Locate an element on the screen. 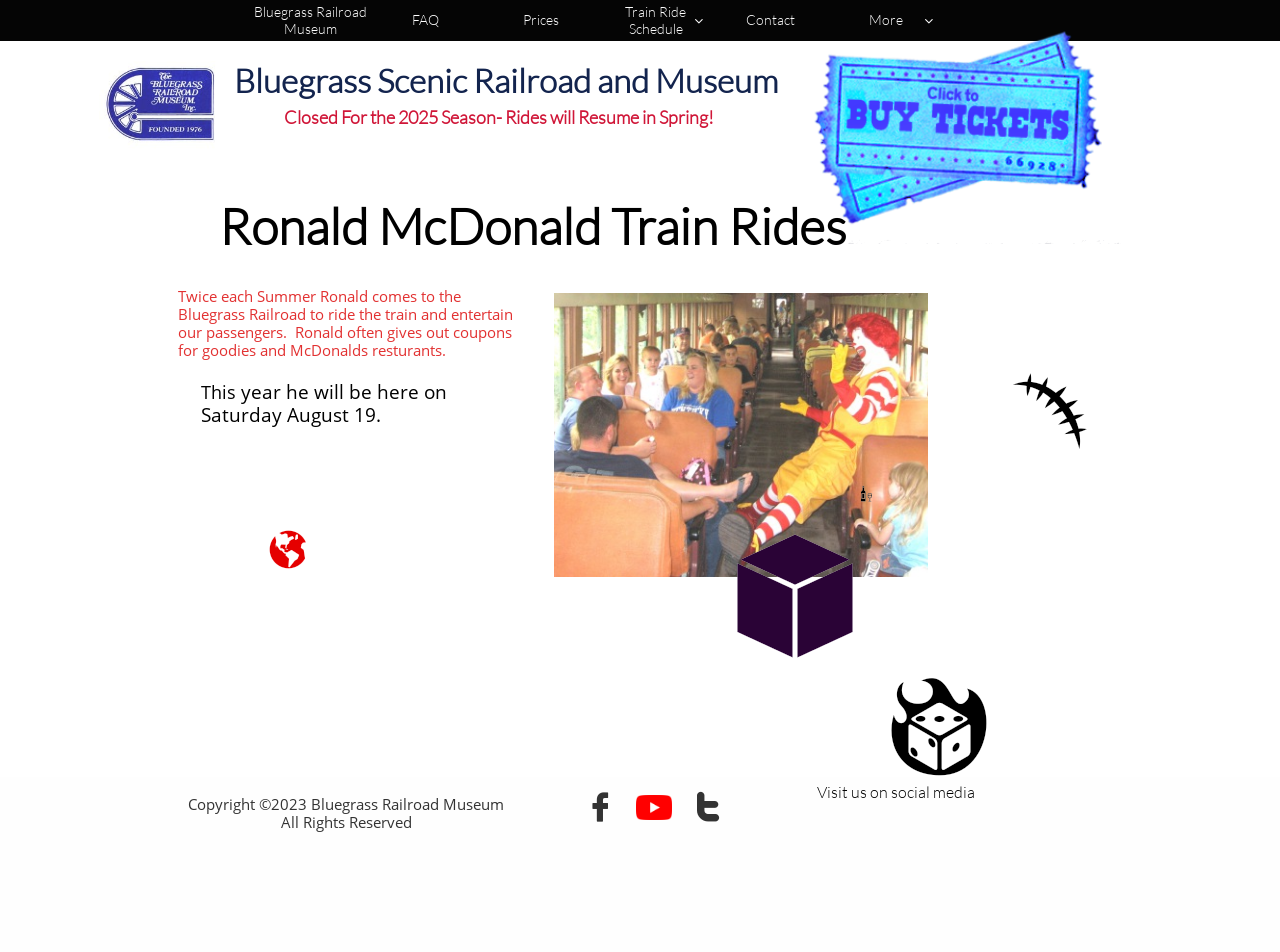 Image resolution: width=1280 pixels, height=952 pixels. indicates damage or injury status in a game is located at coordinates (1050, 412).